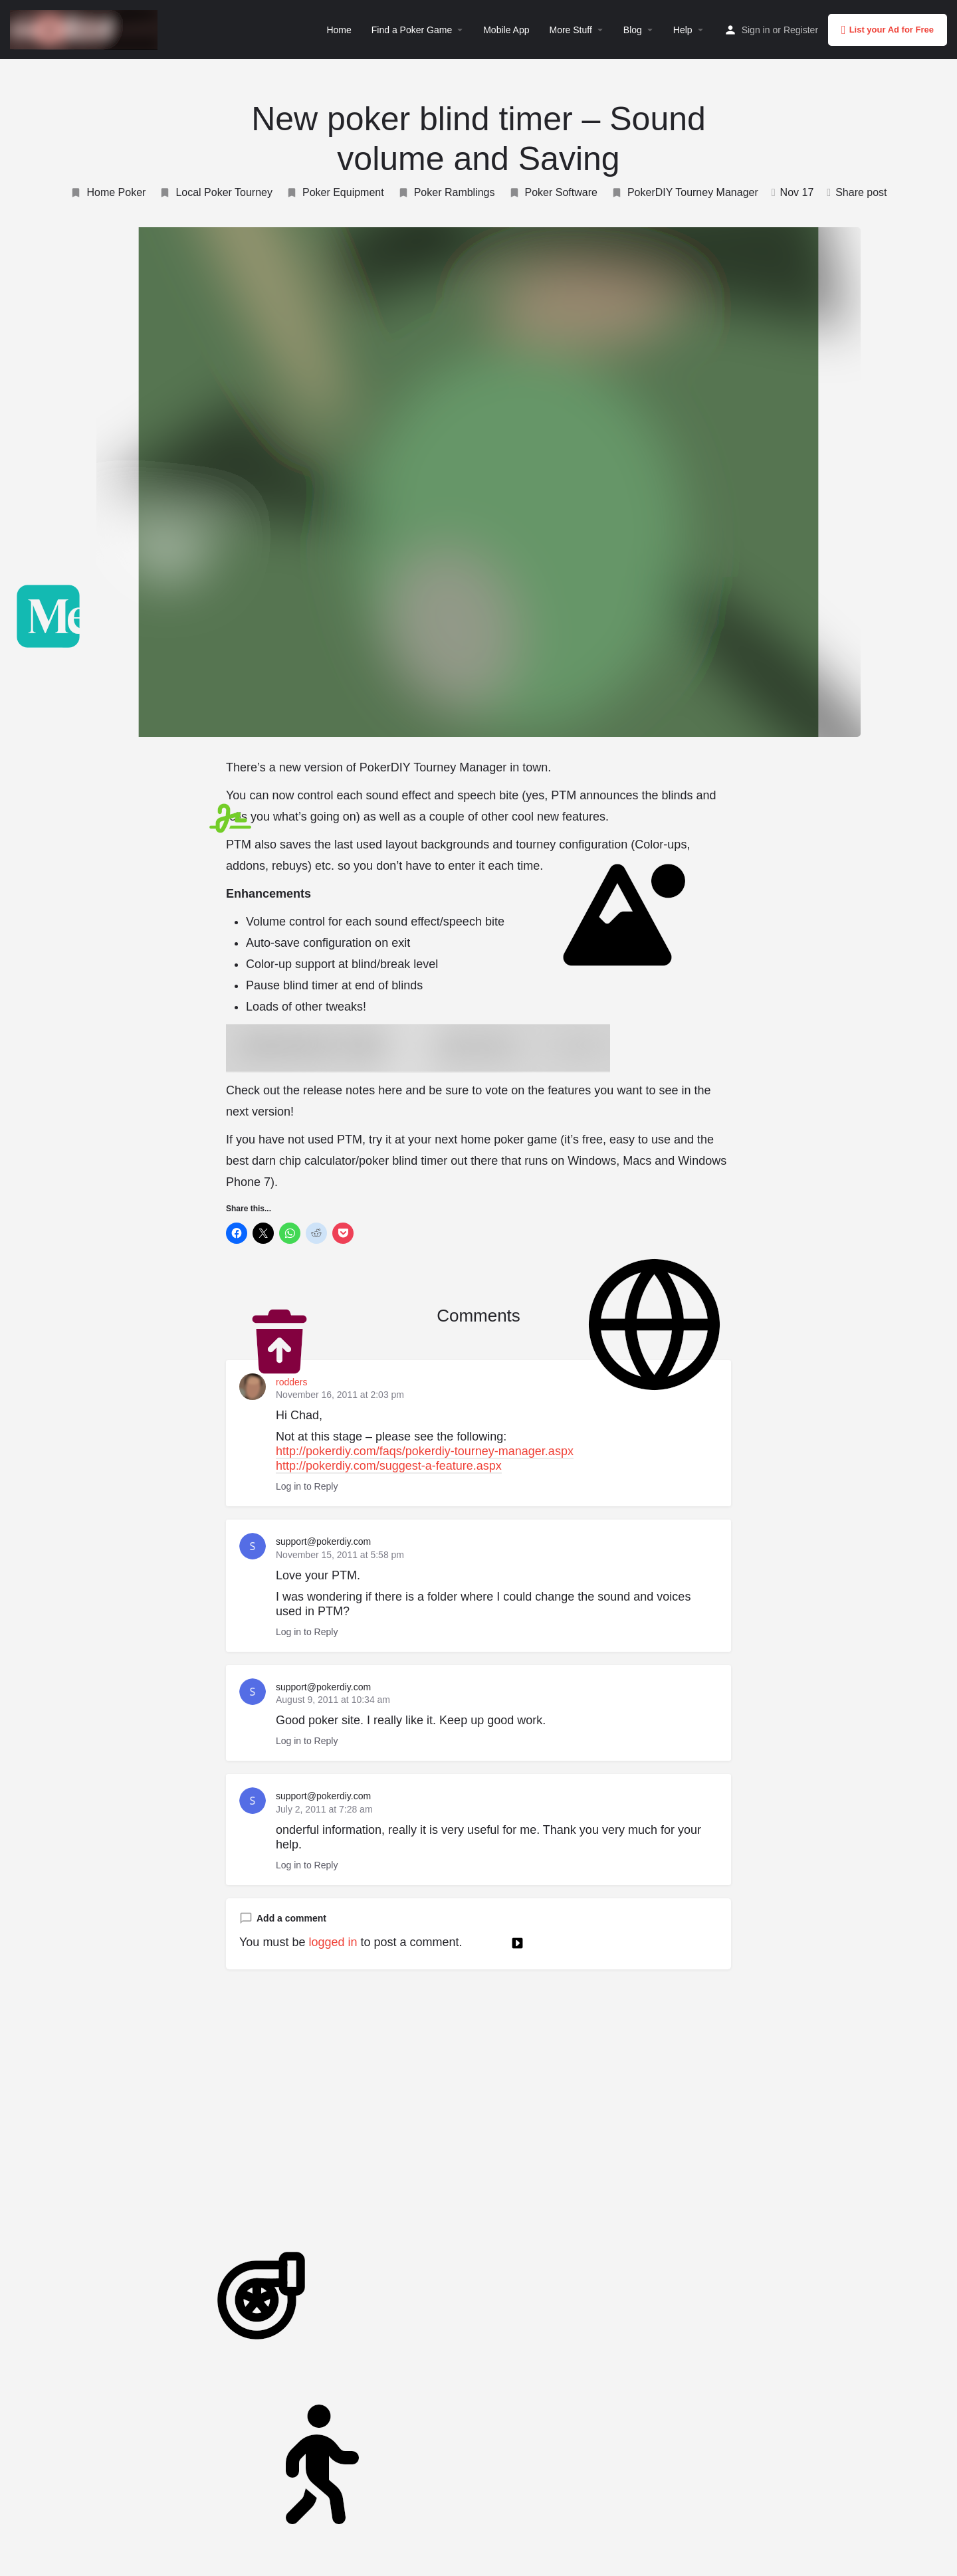  I want to click on play media or start video, so click(517, 1943).